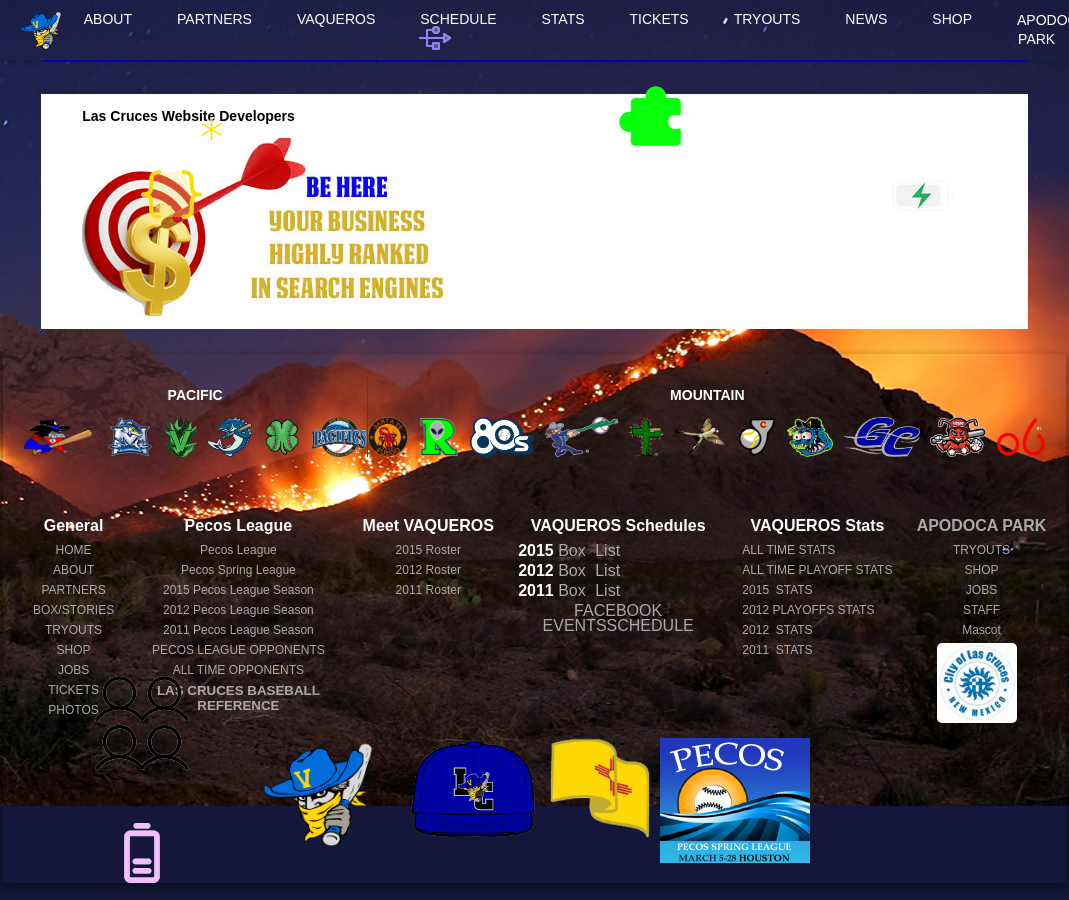 This screenshot has height=900, width=1069. I want to click on access code or developer settings, so click(171, 194).